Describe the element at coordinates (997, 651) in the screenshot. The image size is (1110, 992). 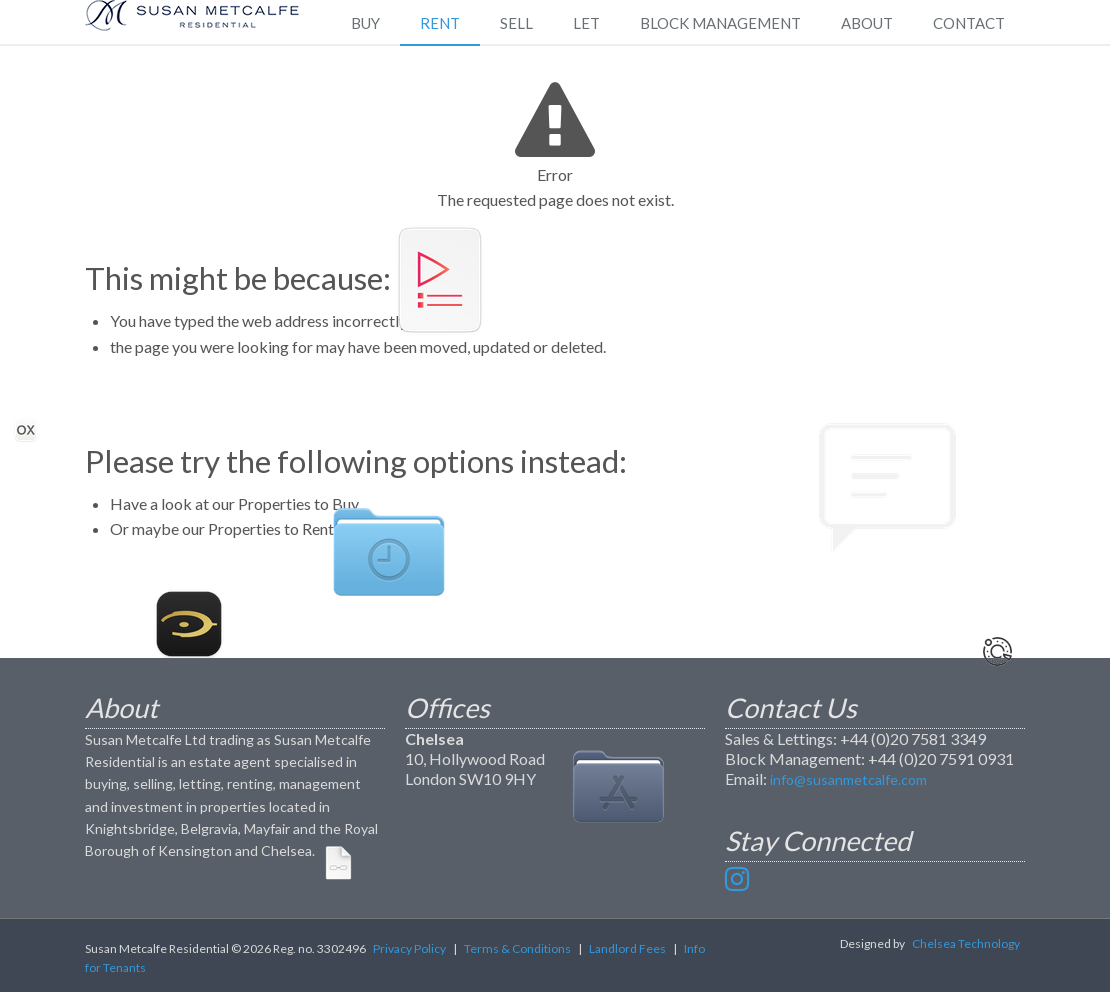
I see `open revolt chat application` at that location.